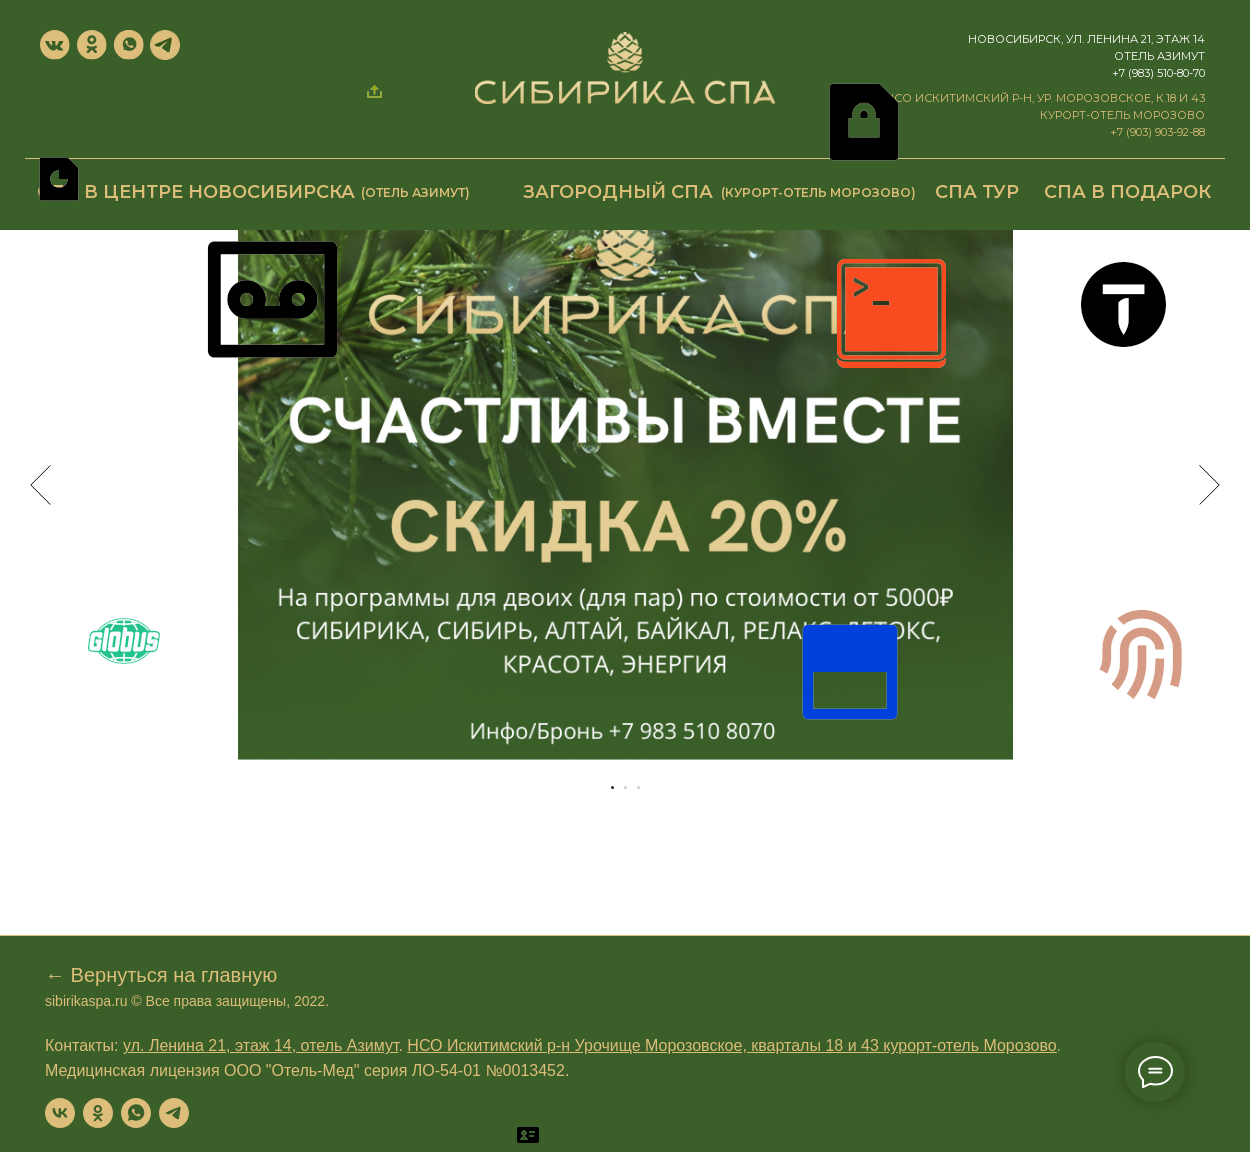 This screenshot has width=1250, height=1152. What do you see at coordinates (891, 313) in the screenshot?
I see `open gnome terminal application` at bounding box center [891, 313].